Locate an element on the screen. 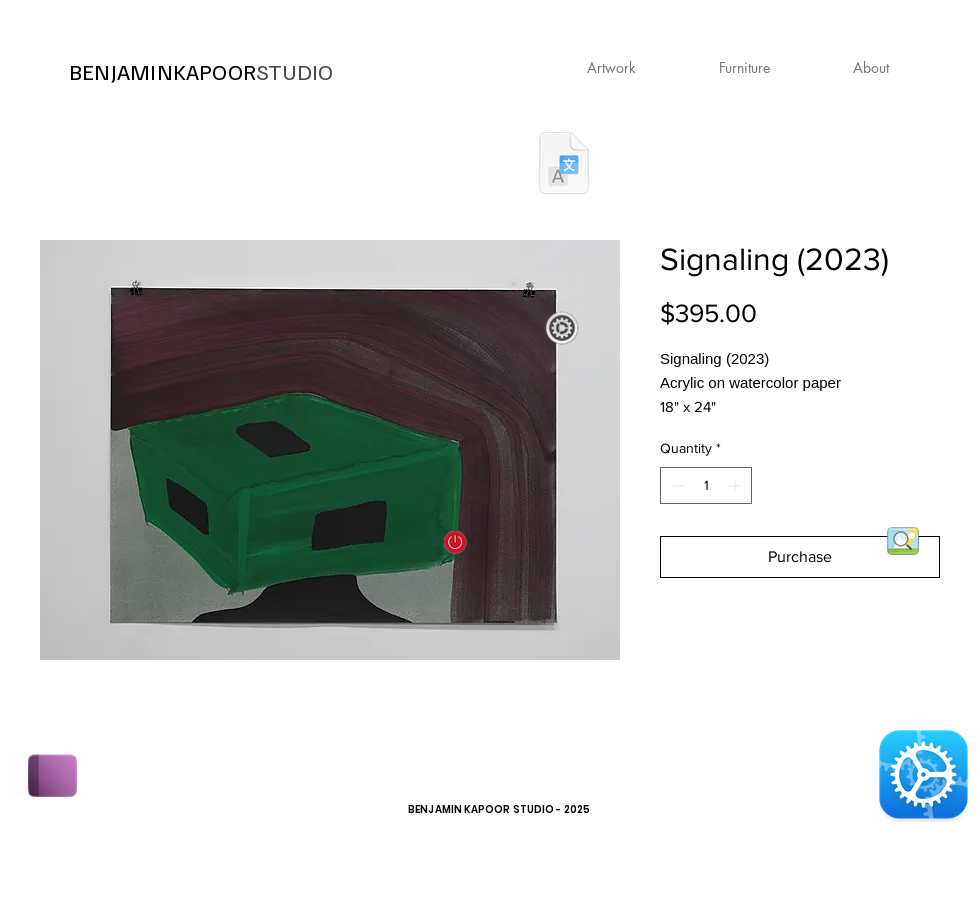 The image size is (980, 901). access desktop folder is located at coordinates (52, 774).